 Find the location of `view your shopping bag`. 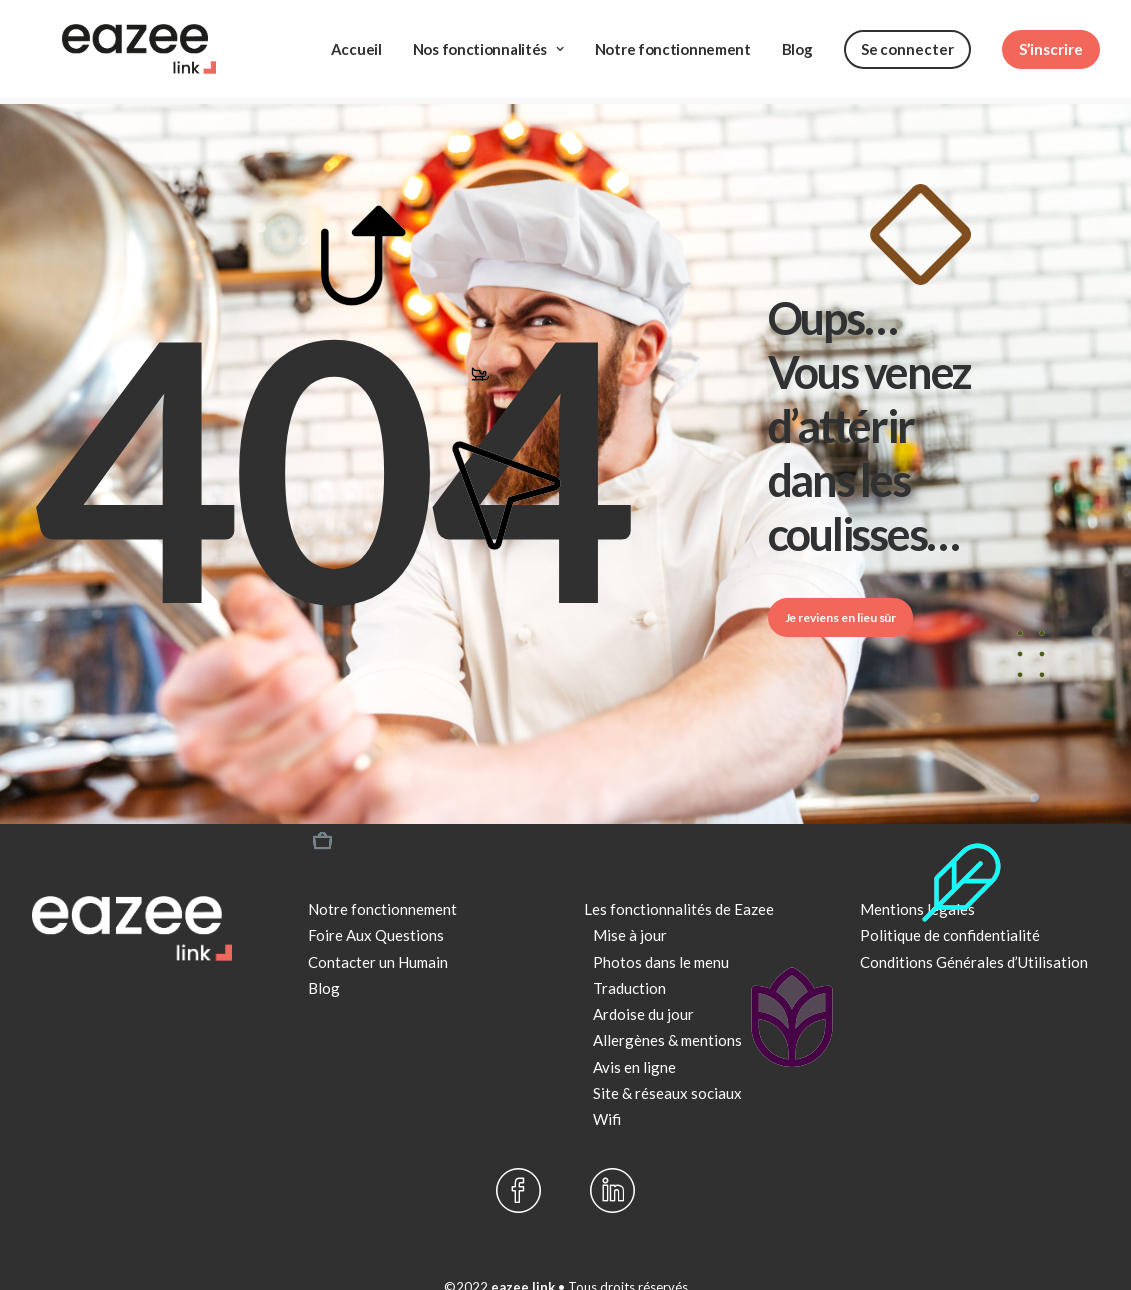

view your shopping bag is located at coordinates (322, 841).